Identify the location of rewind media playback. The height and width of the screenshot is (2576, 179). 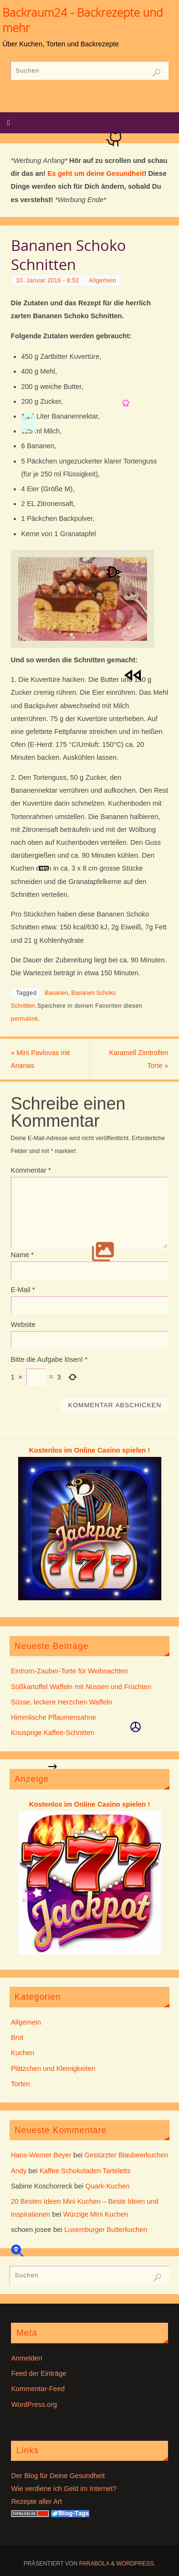
(133, 675).